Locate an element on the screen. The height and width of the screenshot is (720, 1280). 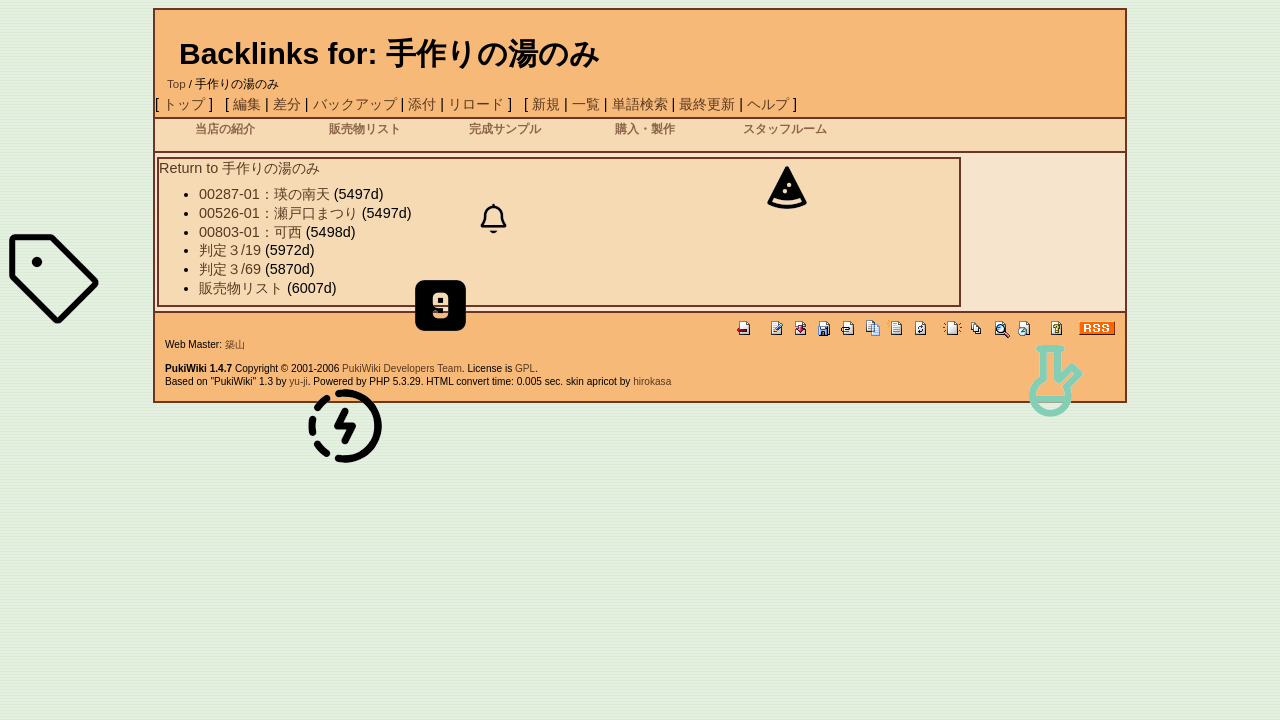
add or manage tags is located at coordinates (54, 279).